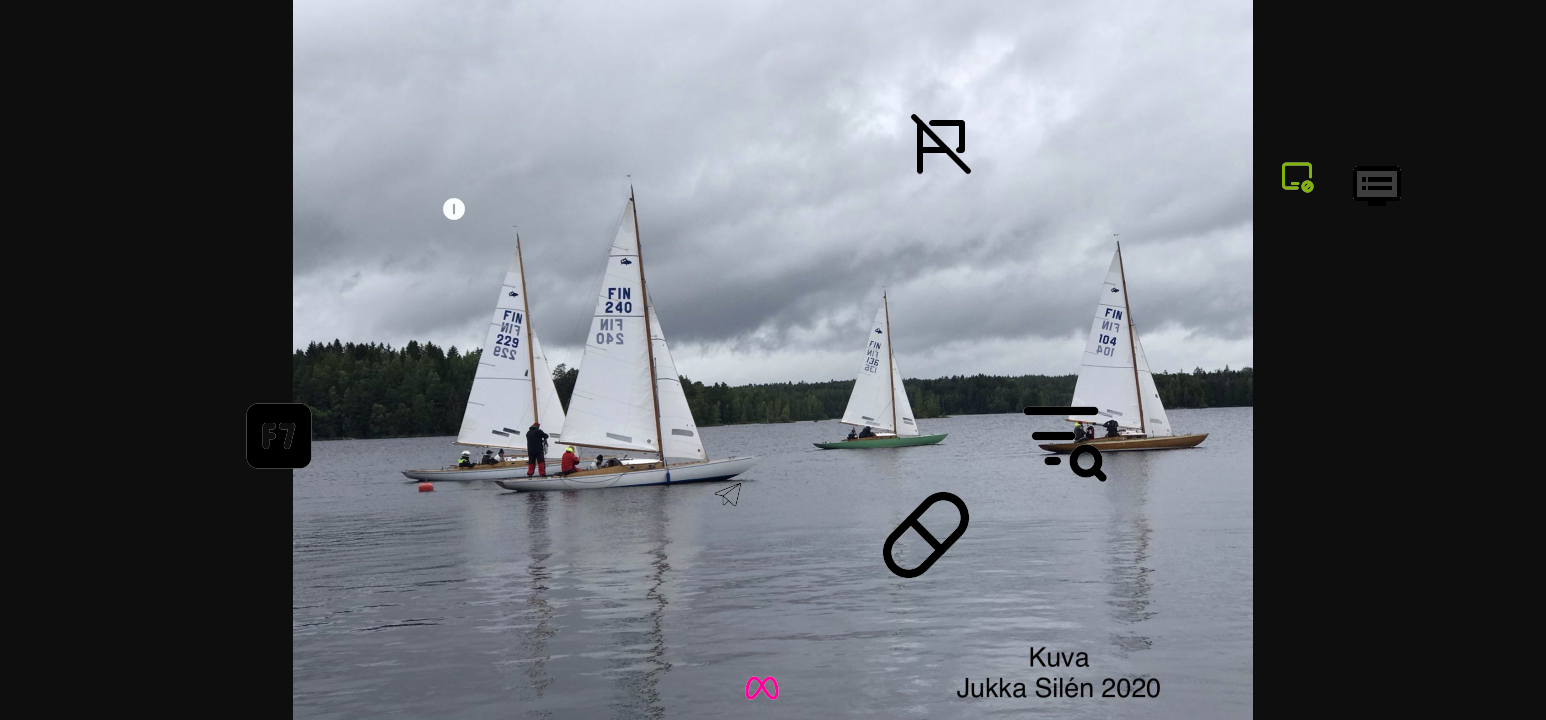  What do you see at coordinates (1377, 186) in the screenshot?
I see `access DVR or recorded content` at bounding box center [1377, 186].